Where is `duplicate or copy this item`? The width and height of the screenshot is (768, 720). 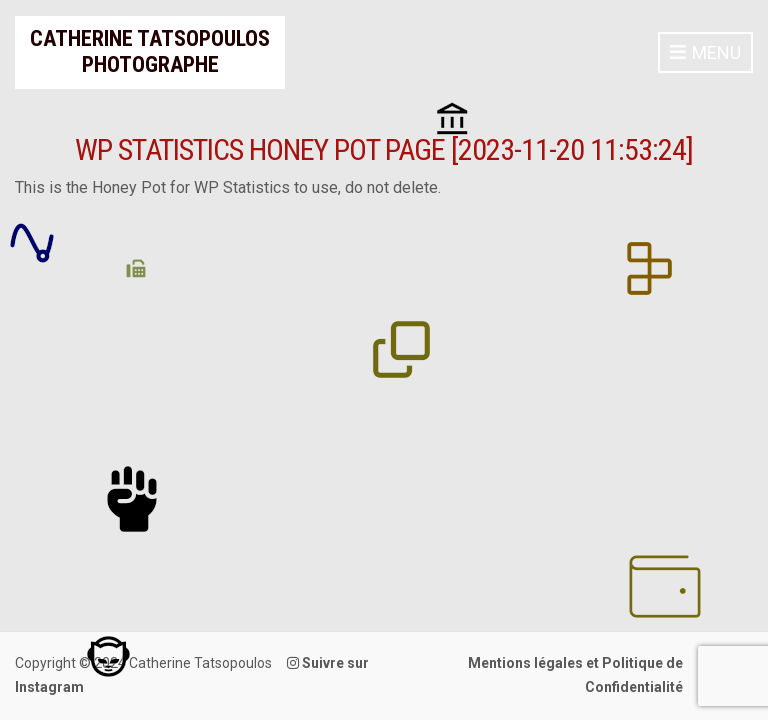
duplicate or copy this item is located at coordinates (401, 349).